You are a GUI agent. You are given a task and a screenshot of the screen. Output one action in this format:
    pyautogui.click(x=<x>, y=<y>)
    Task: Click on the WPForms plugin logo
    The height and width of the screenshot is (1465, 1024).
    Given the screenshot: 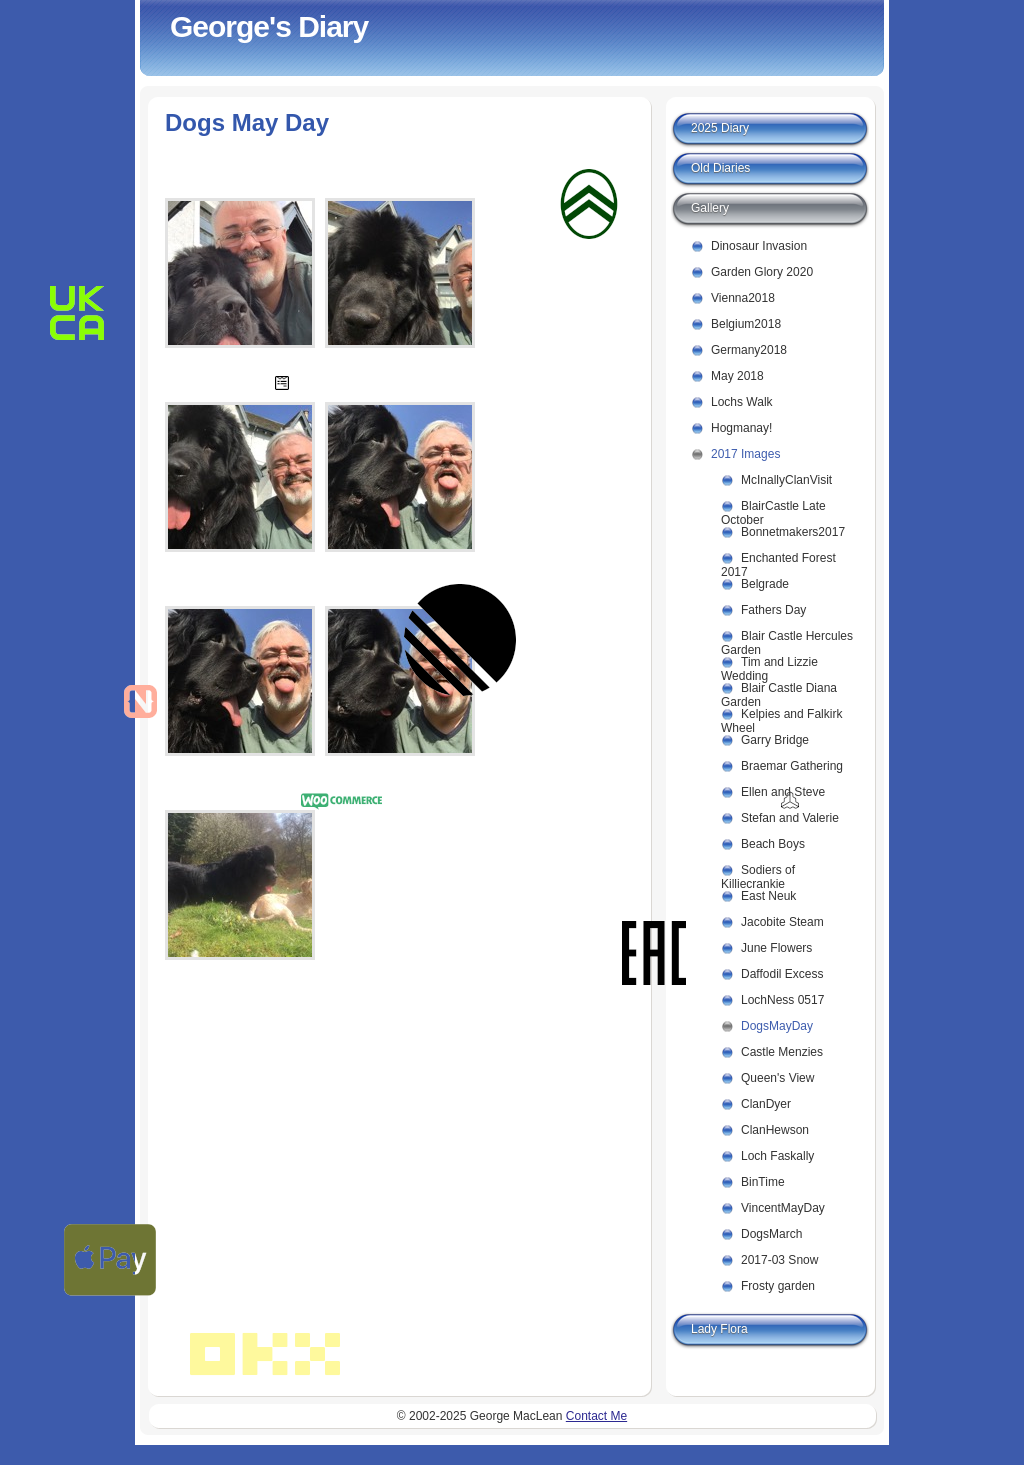 What is the action you would take?
    pyautogui.click(x=282, y=383)
    